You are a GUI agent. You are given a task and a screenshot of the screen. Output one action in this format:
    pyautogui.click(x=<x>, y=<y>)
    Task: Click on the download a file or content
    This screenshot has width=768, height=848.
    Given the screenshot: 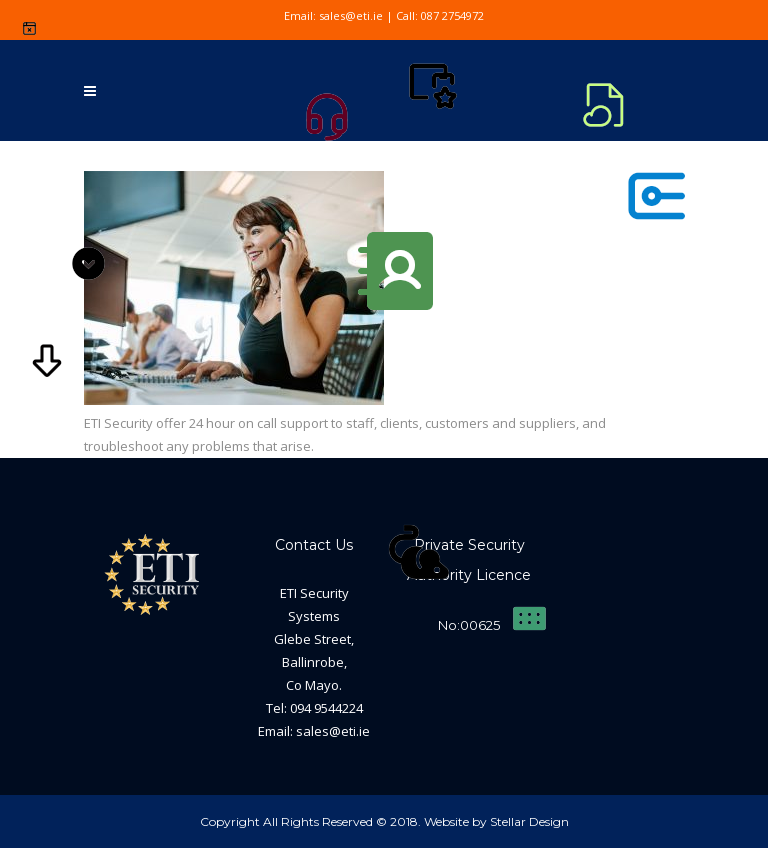 What is the action you would take?
    pyautogui.click(x=47, y=361)
    